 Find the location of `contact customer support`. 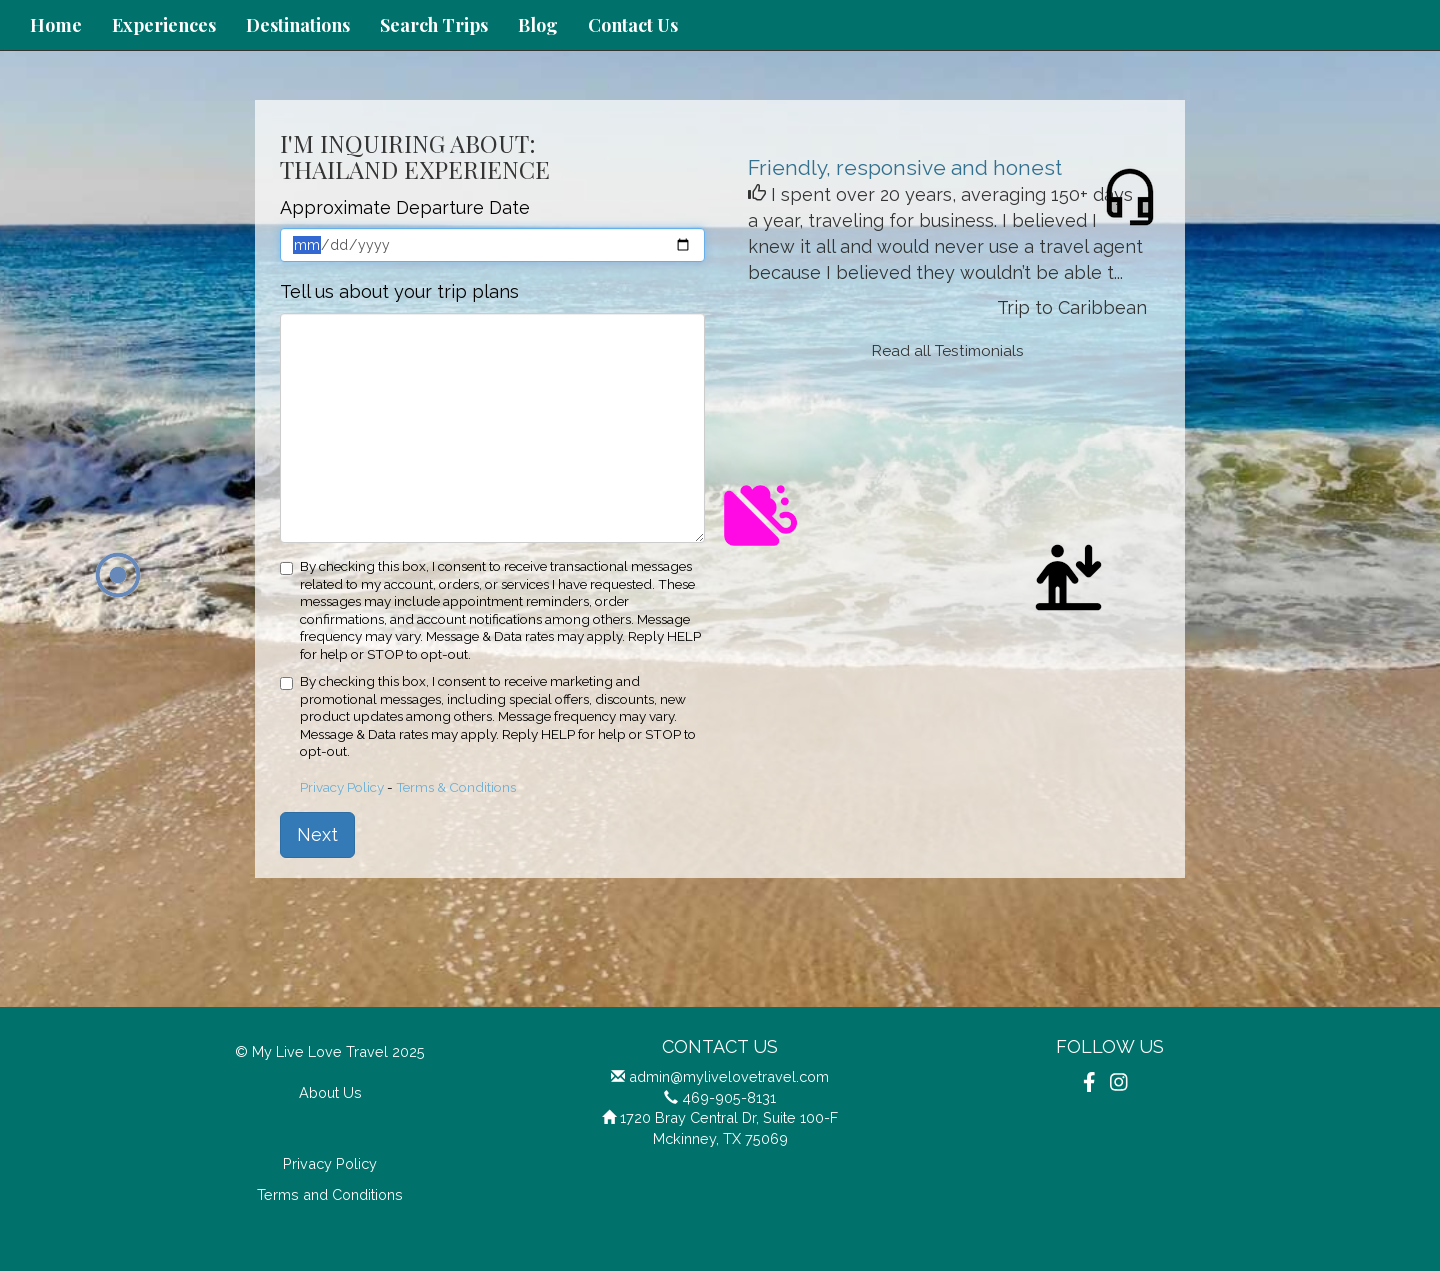

contact customer support is located at coordinates (1130, 197).